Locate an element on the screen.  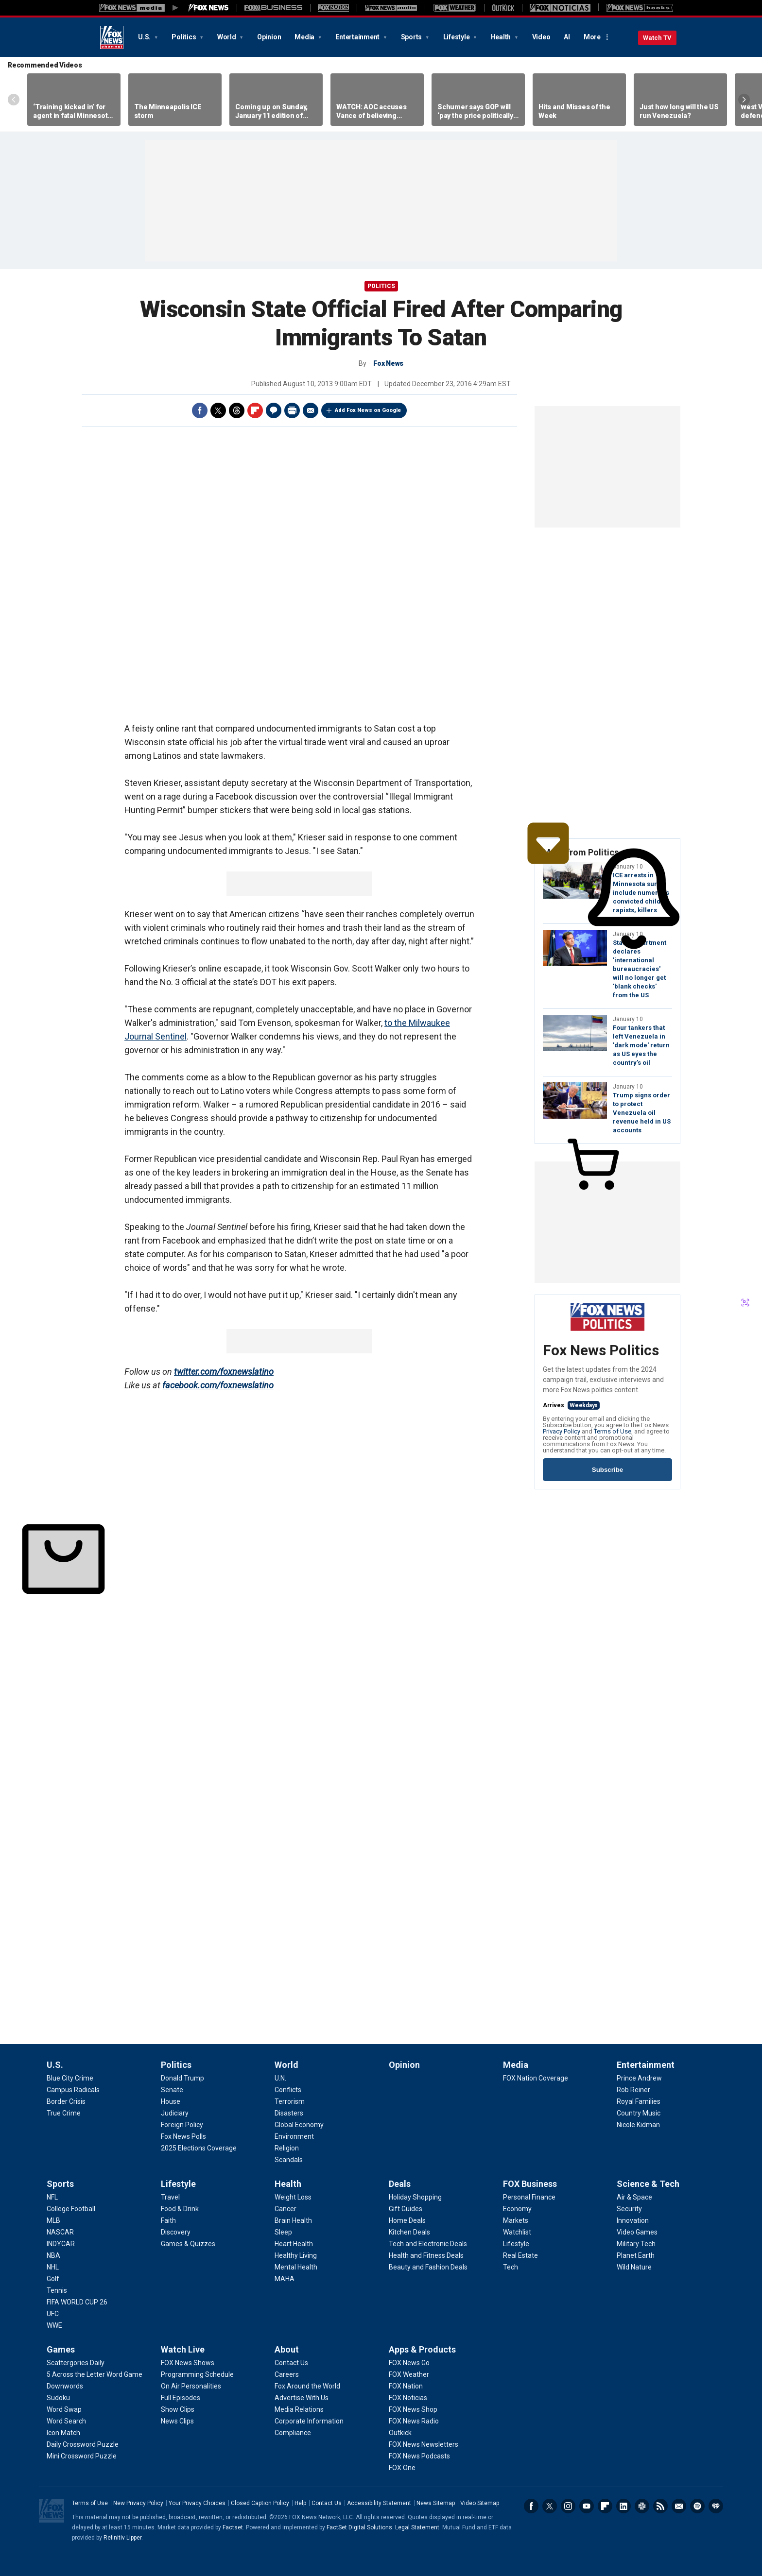
view your shopping cart is located at coordinates (593, 1164).